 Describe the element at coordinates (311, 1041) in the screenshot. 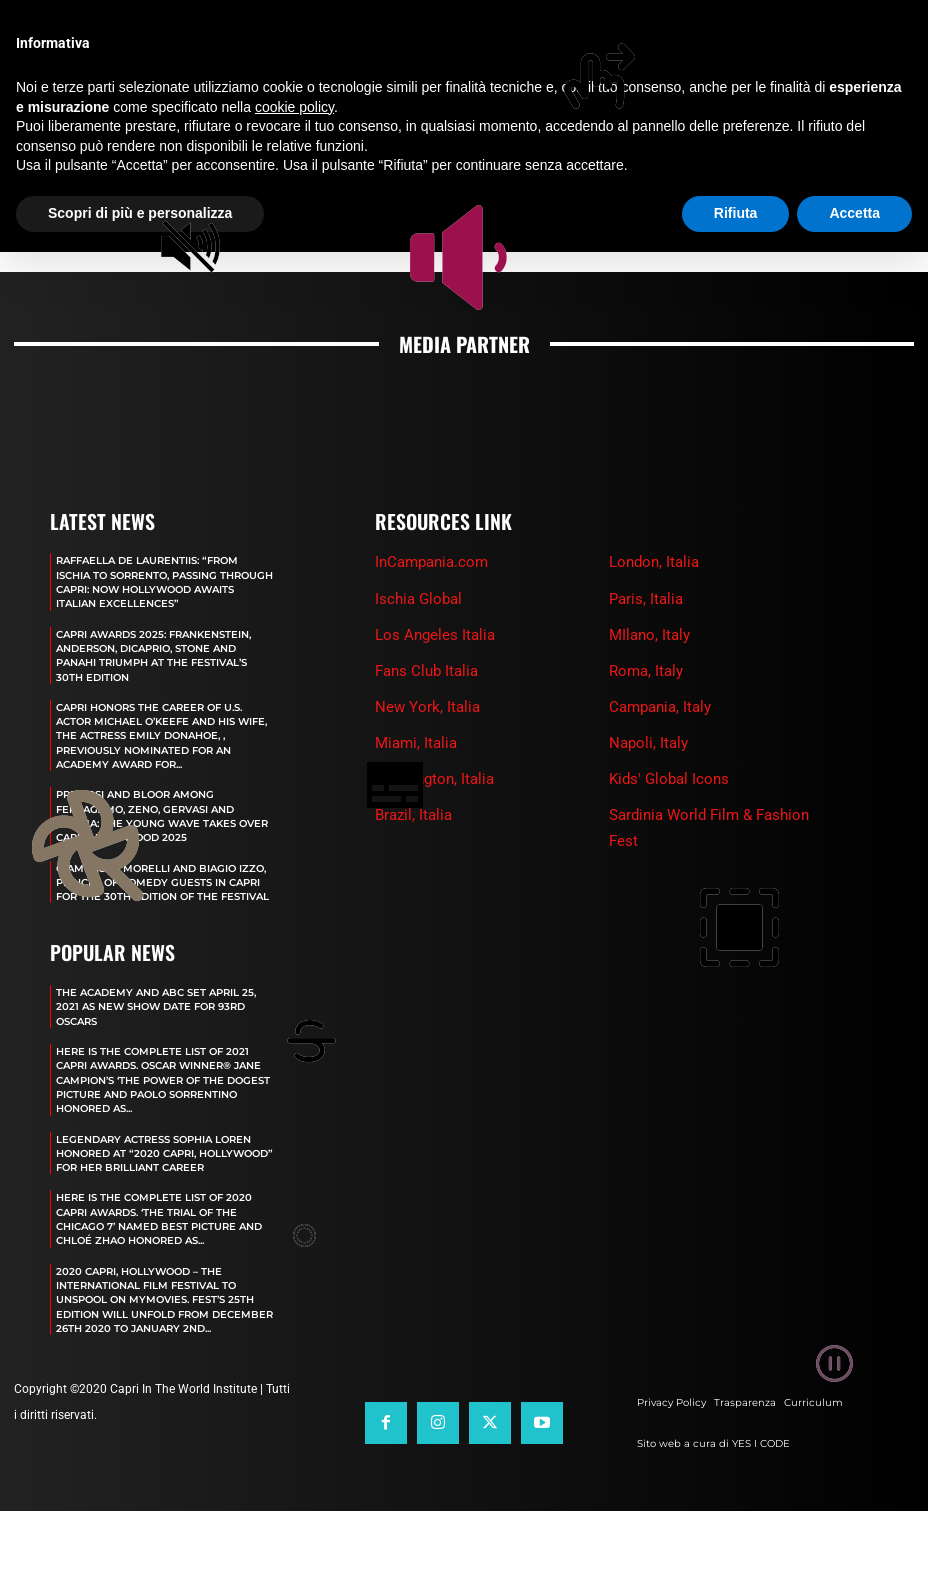

I see `apply strikethrough formatting to selected text` at that location.